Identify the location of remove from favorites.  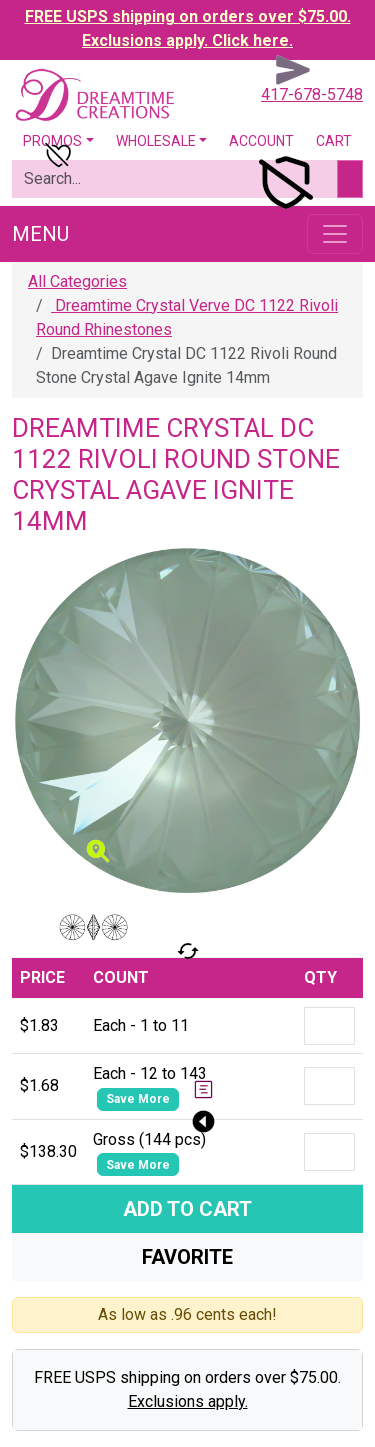
(58, 155).